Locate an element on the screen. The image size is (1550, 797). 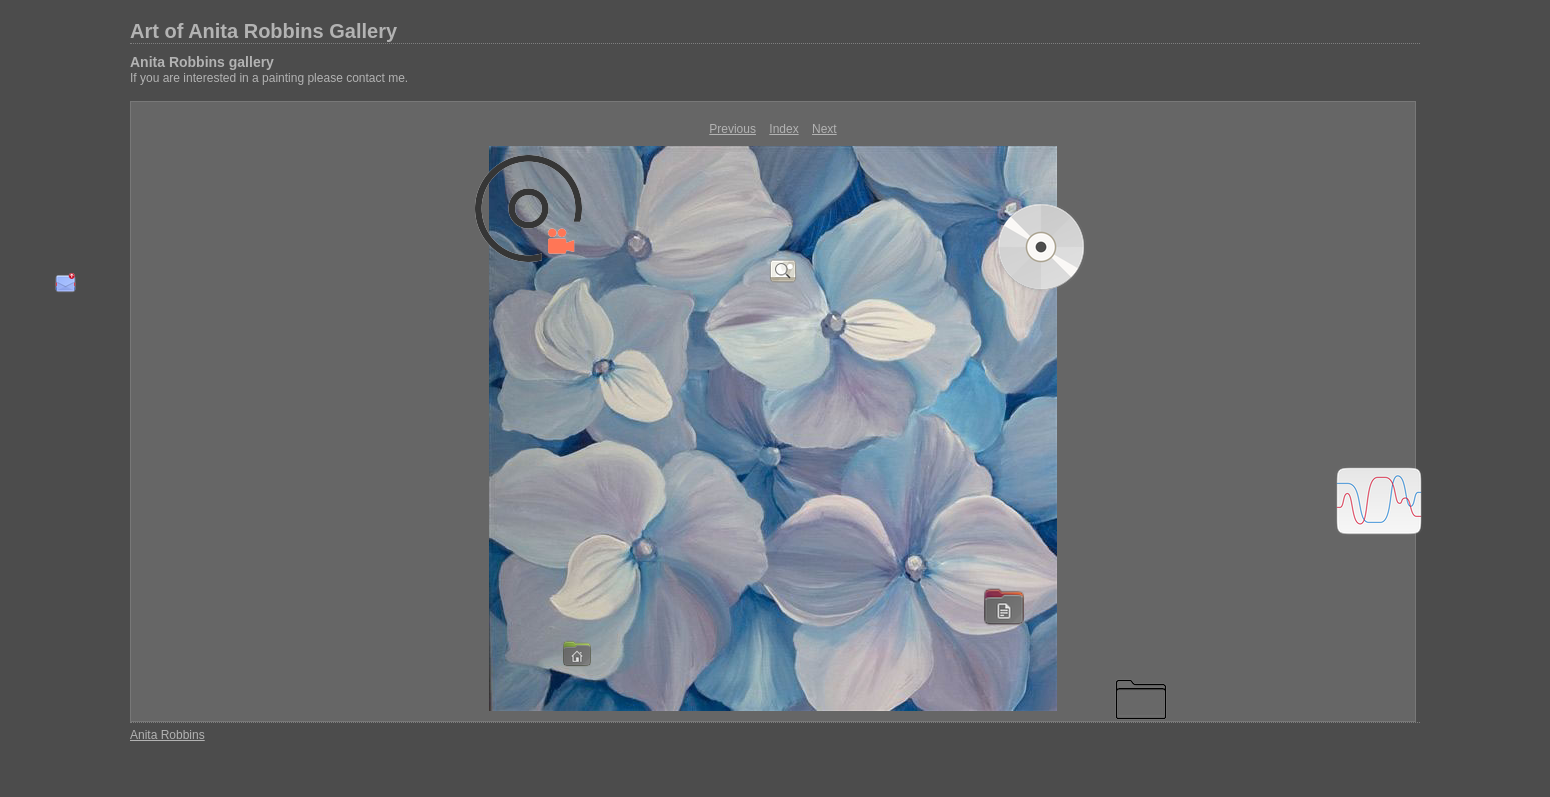
access your home folder is located at coordinates (577, 653).